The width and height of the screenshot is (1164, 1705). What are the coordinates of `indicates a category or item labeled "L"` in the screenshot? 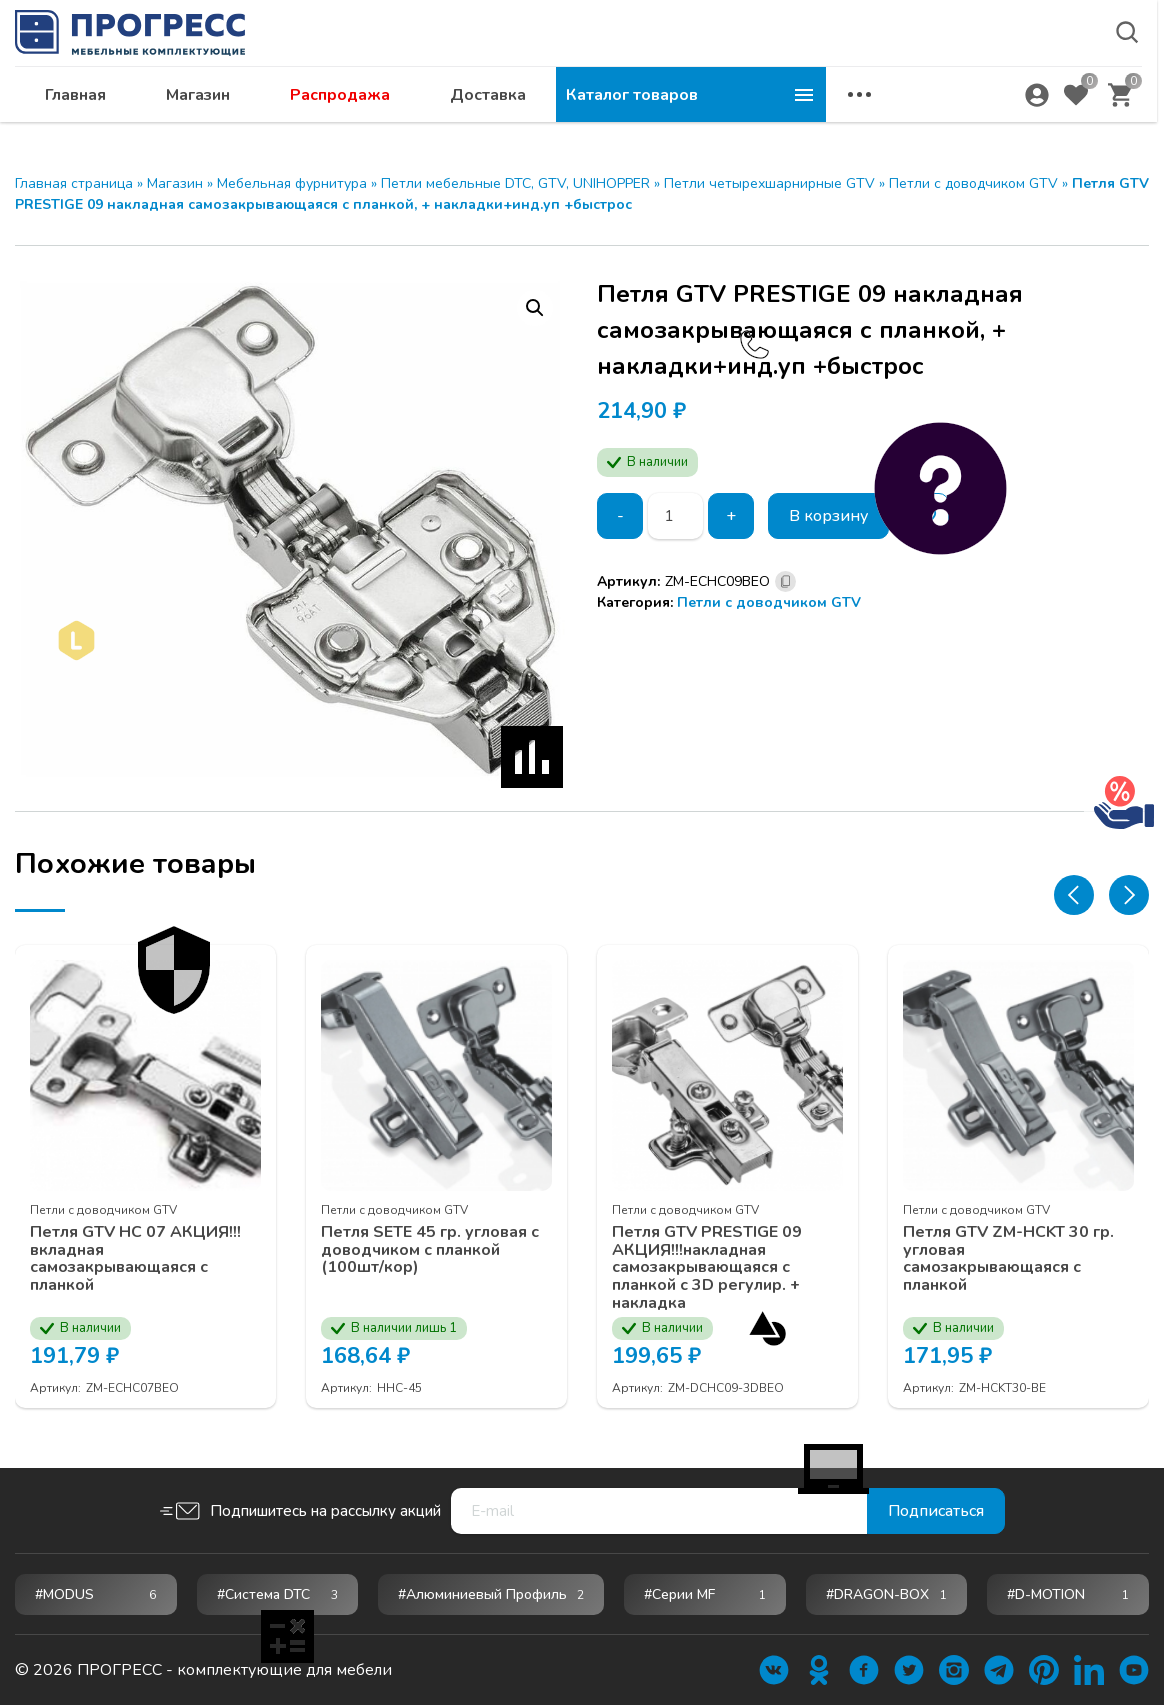 It's located at (76, 640).